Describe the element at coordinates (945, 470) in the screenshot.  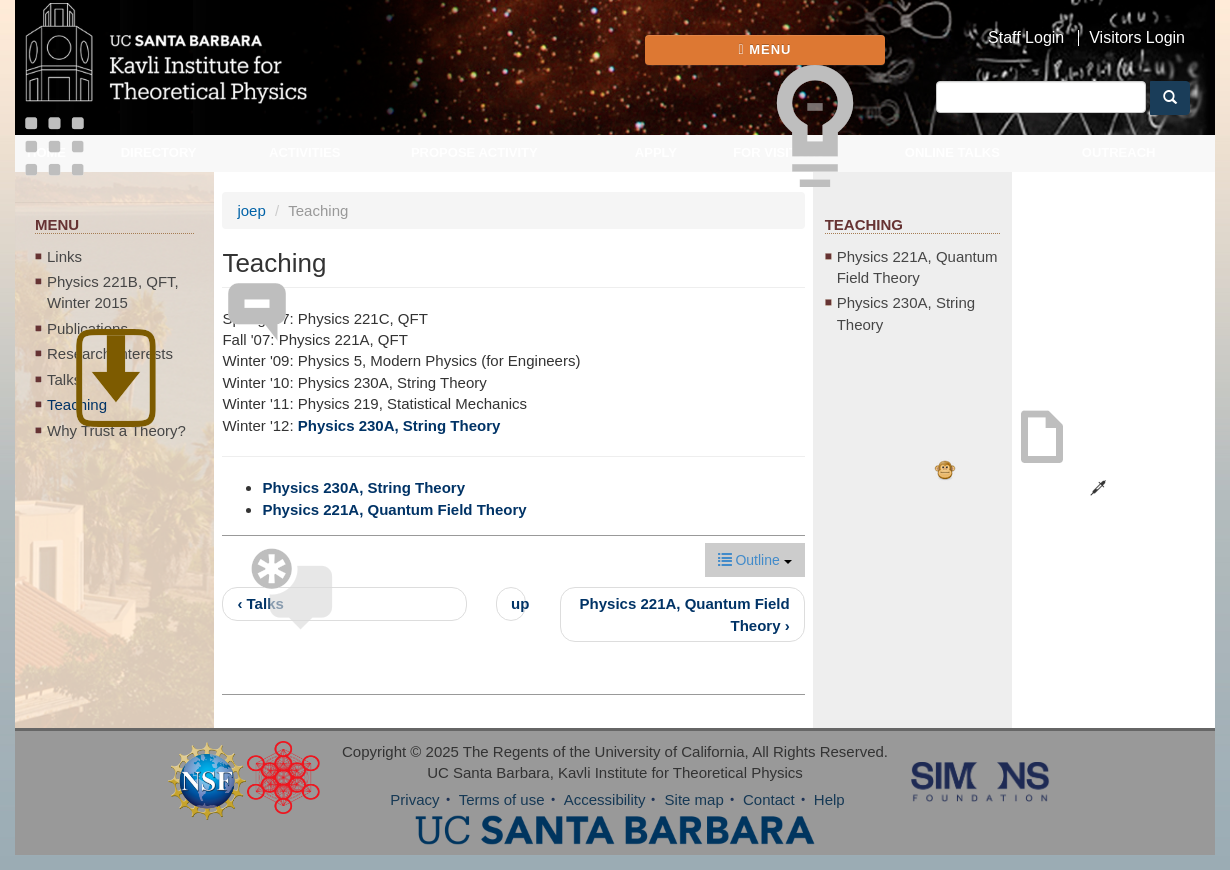
I see `monkey face emoji for expressing playfulness` at that location.